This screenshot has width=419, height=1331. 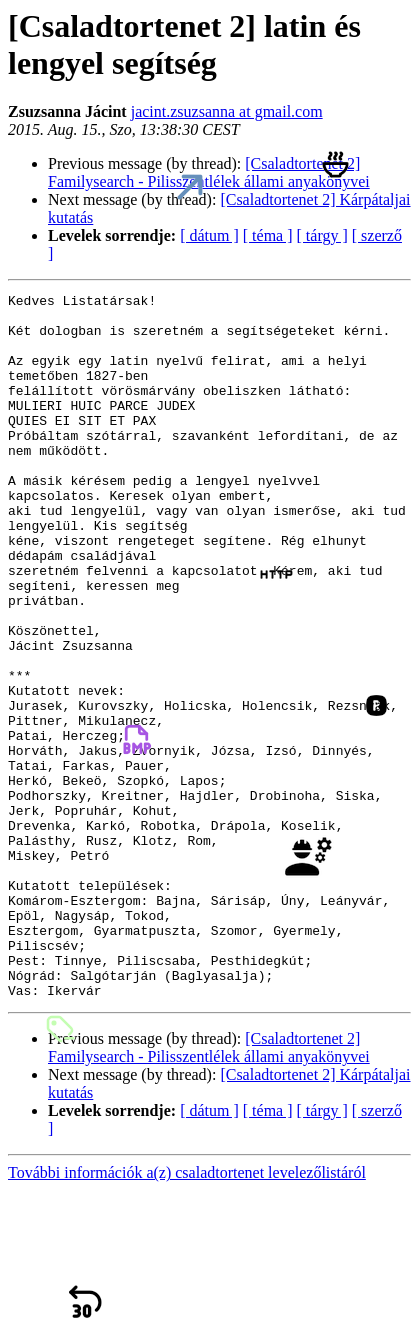 I want to click on indicates a rating or review feature, so click(x=376, y=705).